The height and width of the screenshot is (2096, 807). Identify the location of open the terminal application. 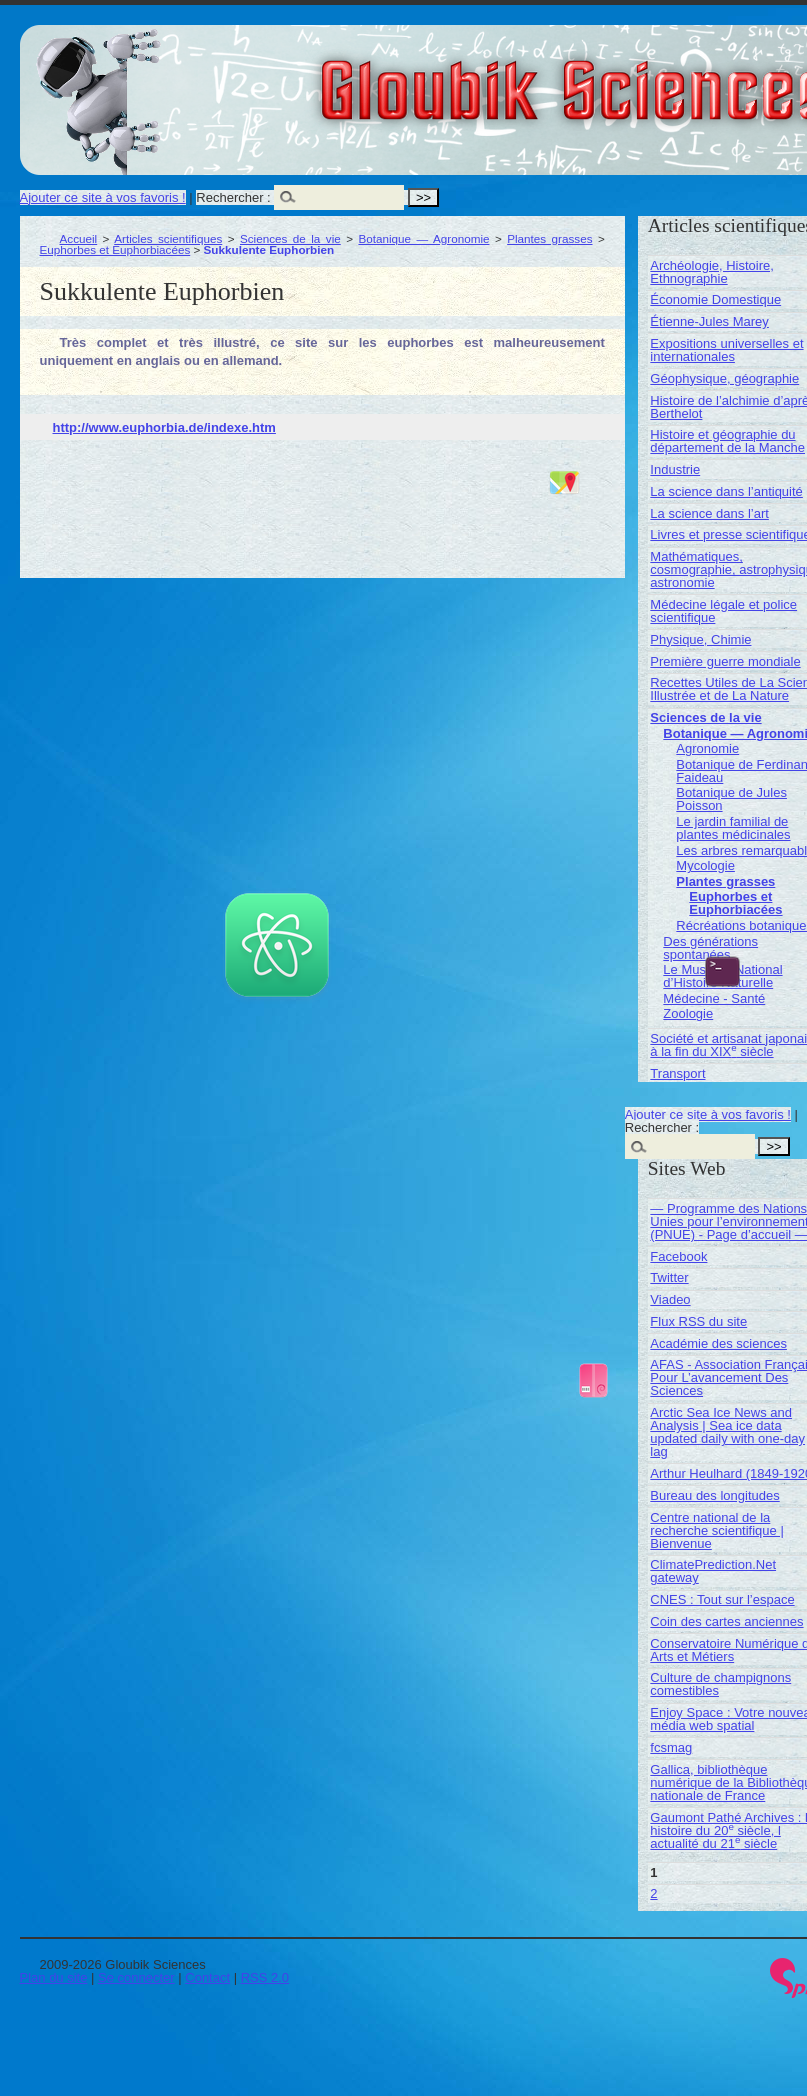
(722, 971).